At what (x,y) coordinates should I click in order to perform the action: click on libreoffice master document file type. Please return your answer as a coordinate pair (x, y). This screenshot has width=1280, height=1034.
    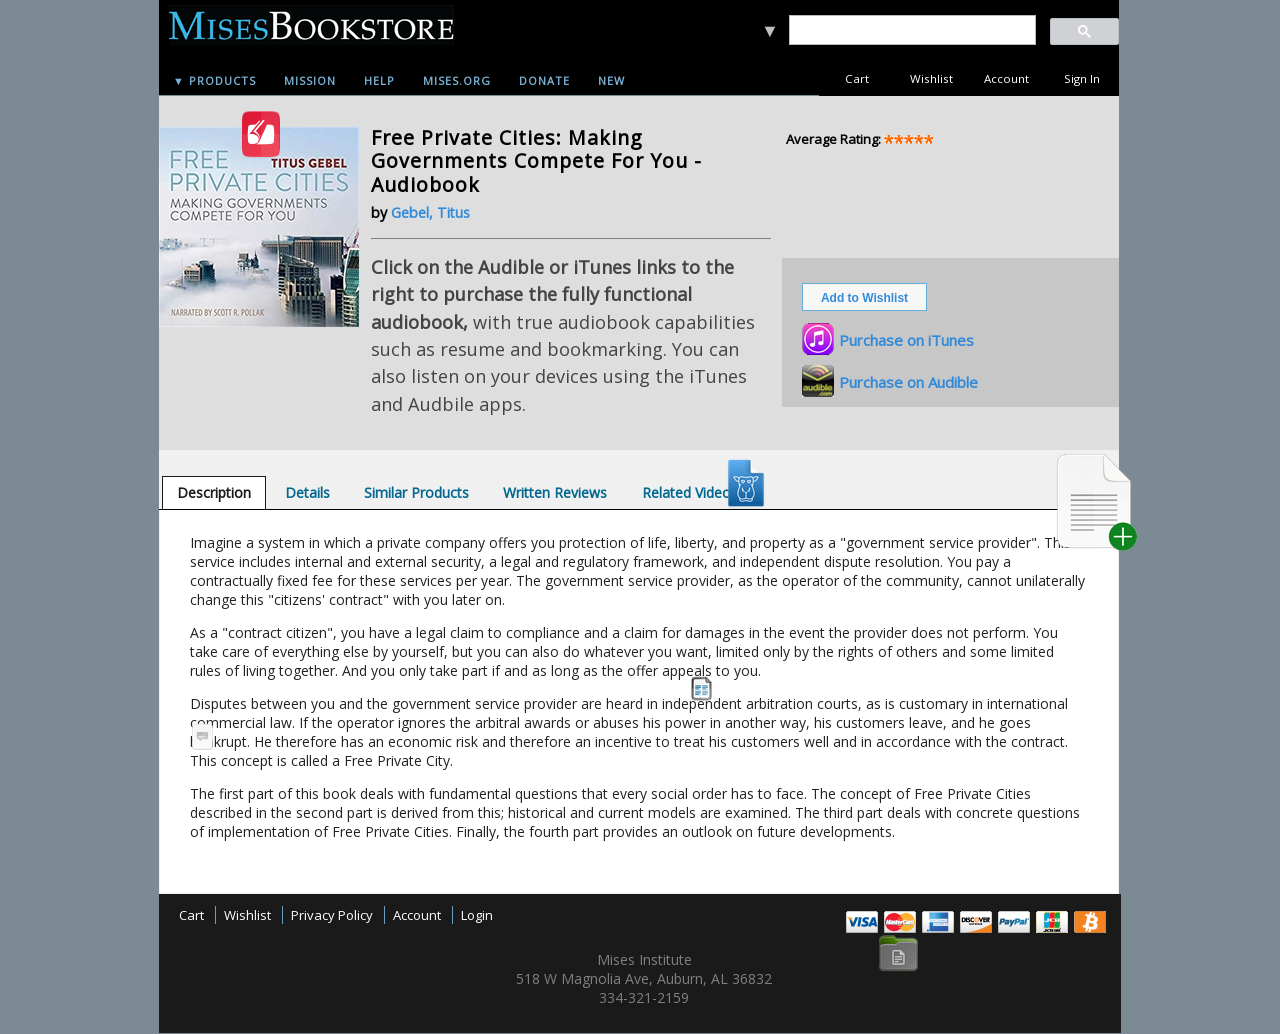
    Looking at the image, I should click on (701, 688).